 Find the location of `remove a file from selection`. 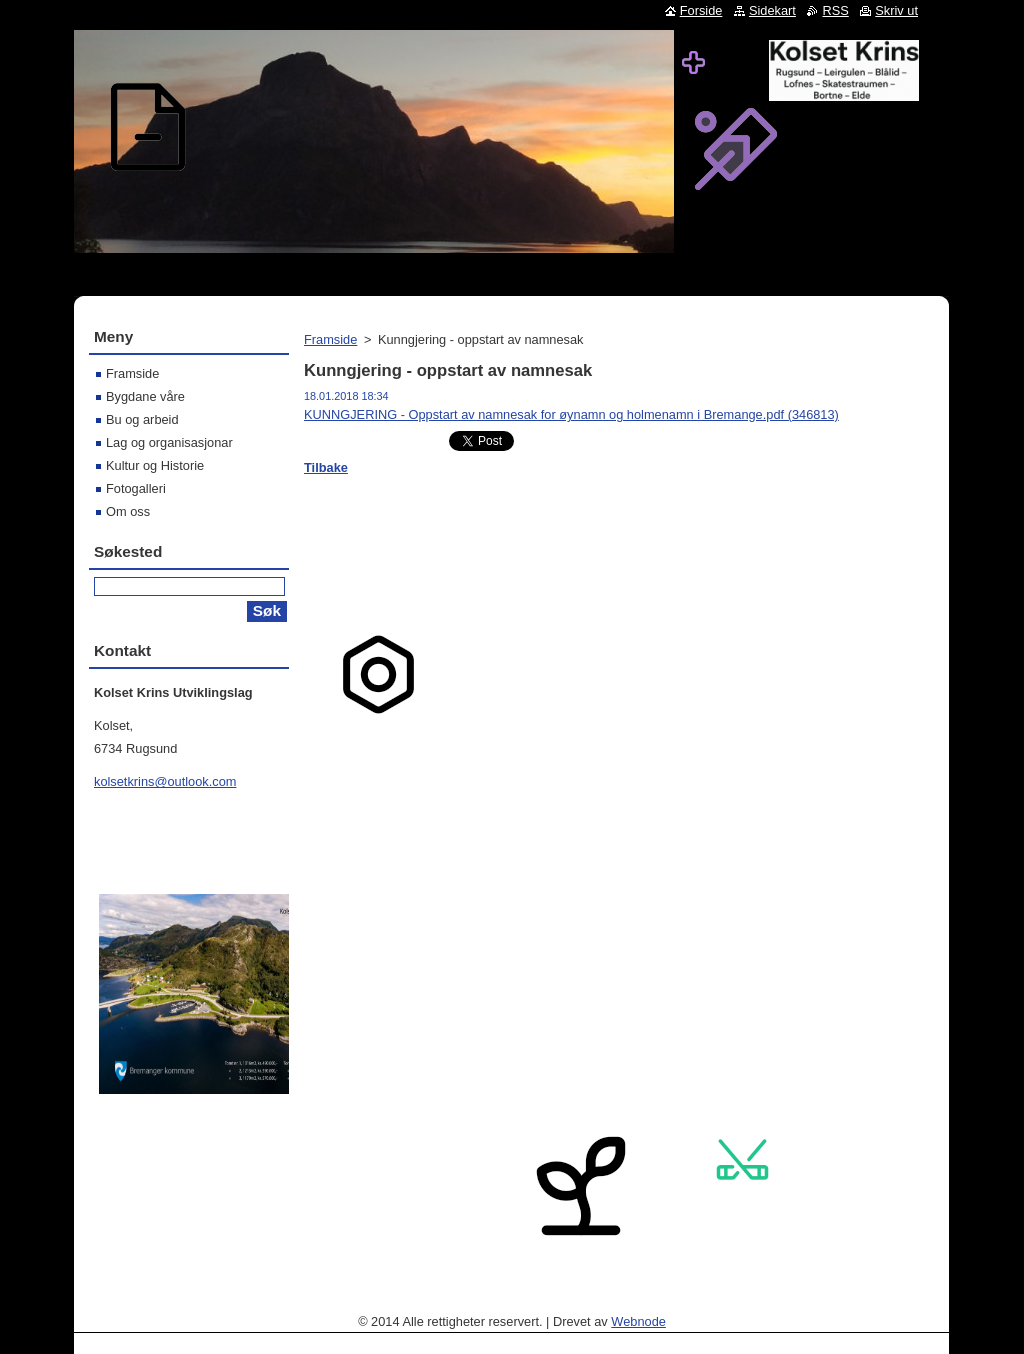

remove a file from selection is located at coordinates (148, 127).